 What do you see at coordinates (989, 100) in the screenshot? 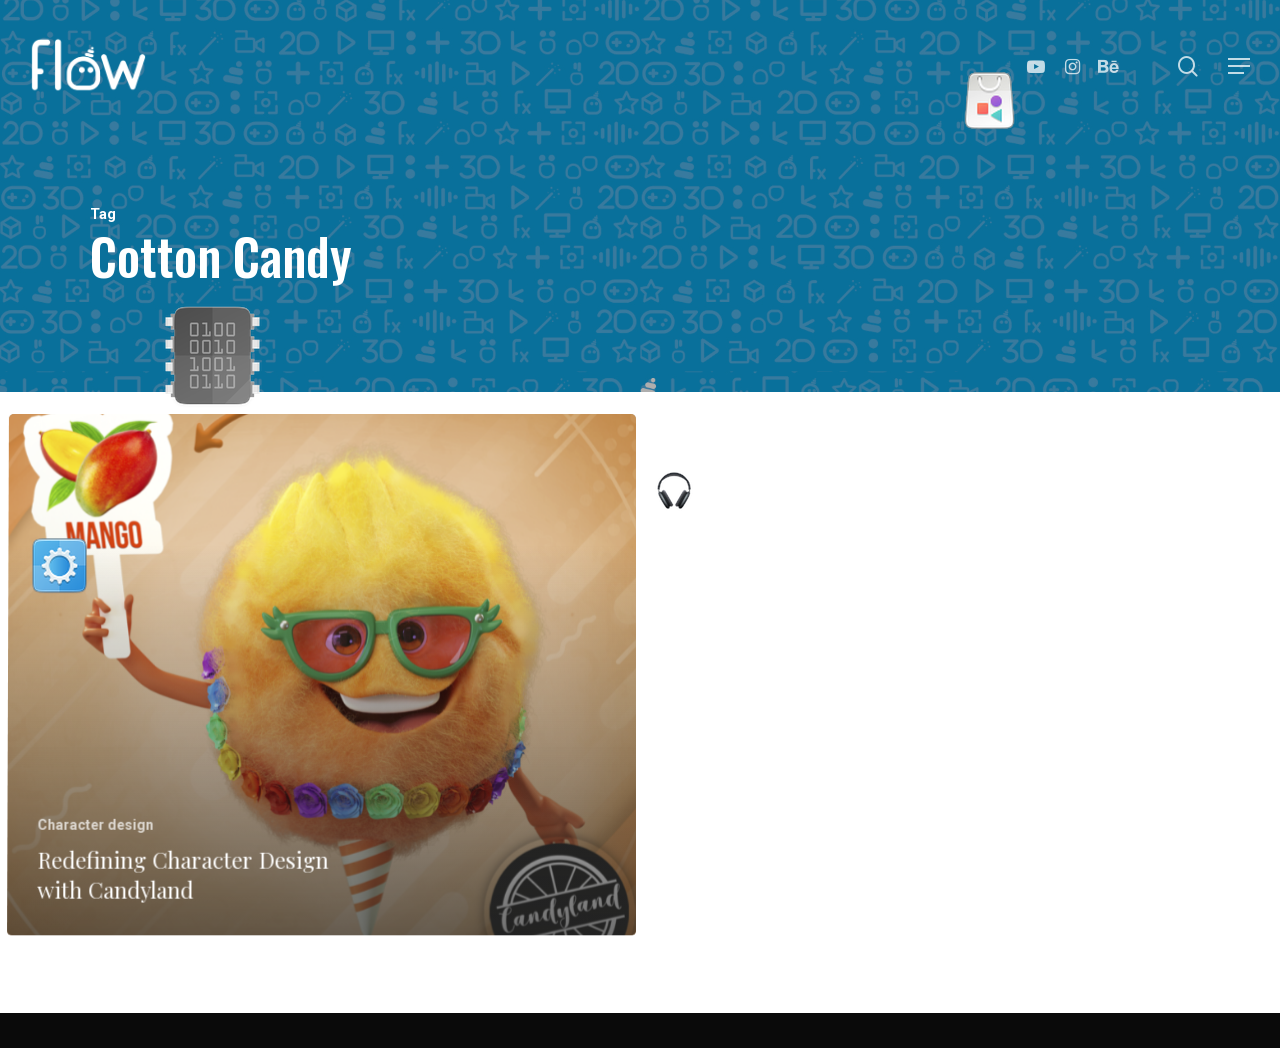
I see `open the software center to browse and install apps` at bounding box center [989, 100].